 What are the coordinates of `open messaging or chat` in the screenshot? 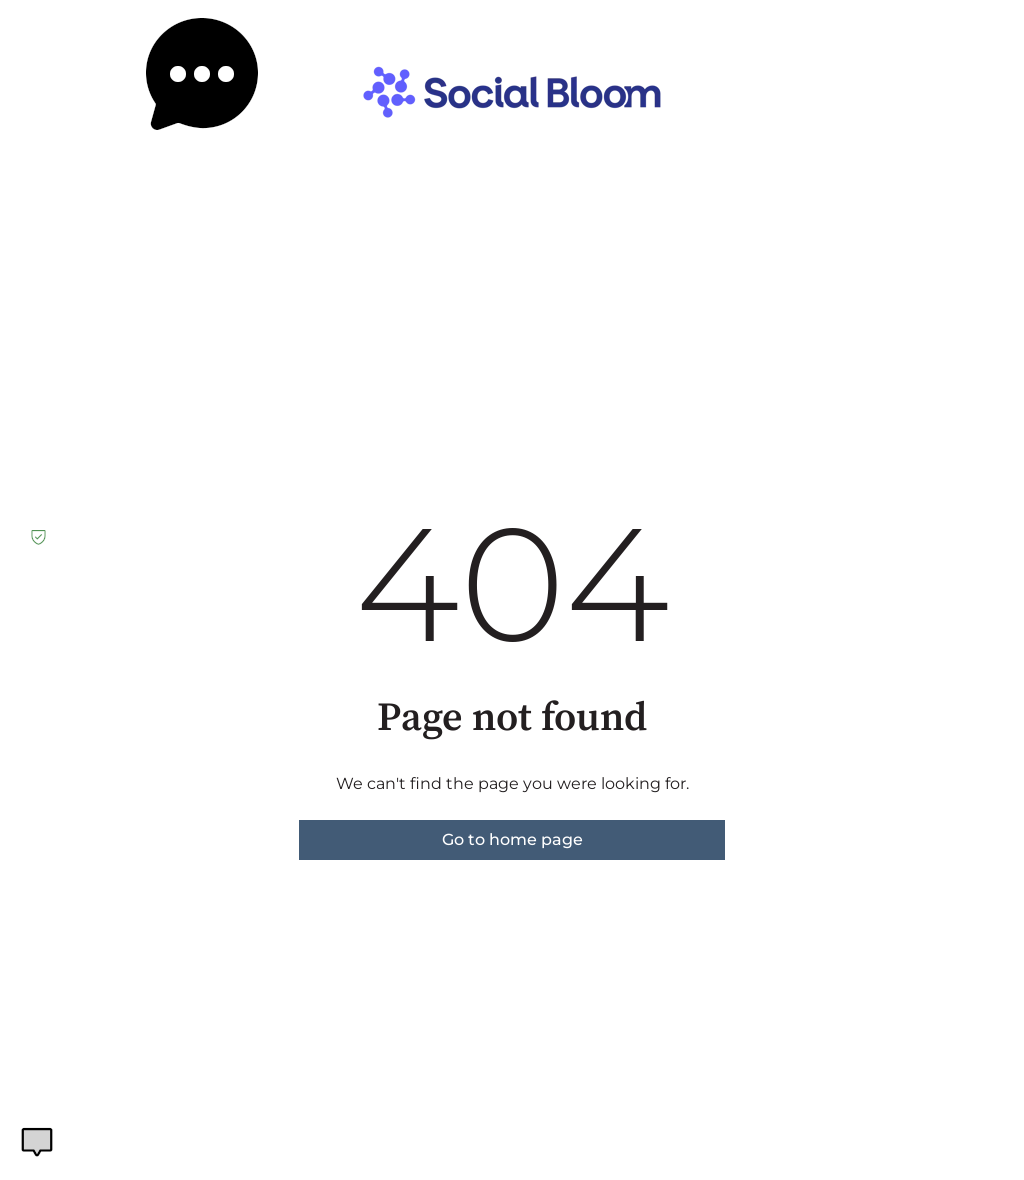 It's located at (202, 74).